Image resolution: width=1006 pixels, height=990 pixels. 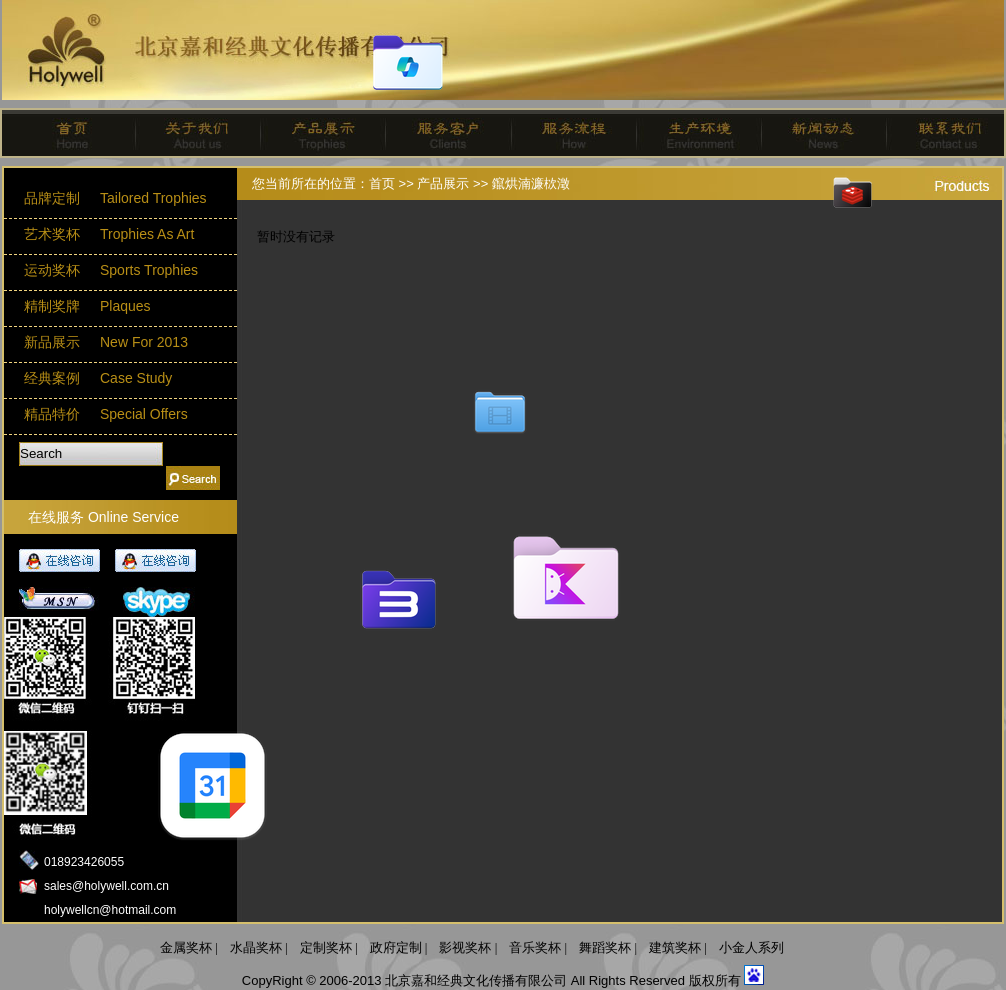 What do you see at coordinates (407, 64) in the screenshot?
I see `open folder containing Microsoft Copilot files` at bounding box center [407, 64].